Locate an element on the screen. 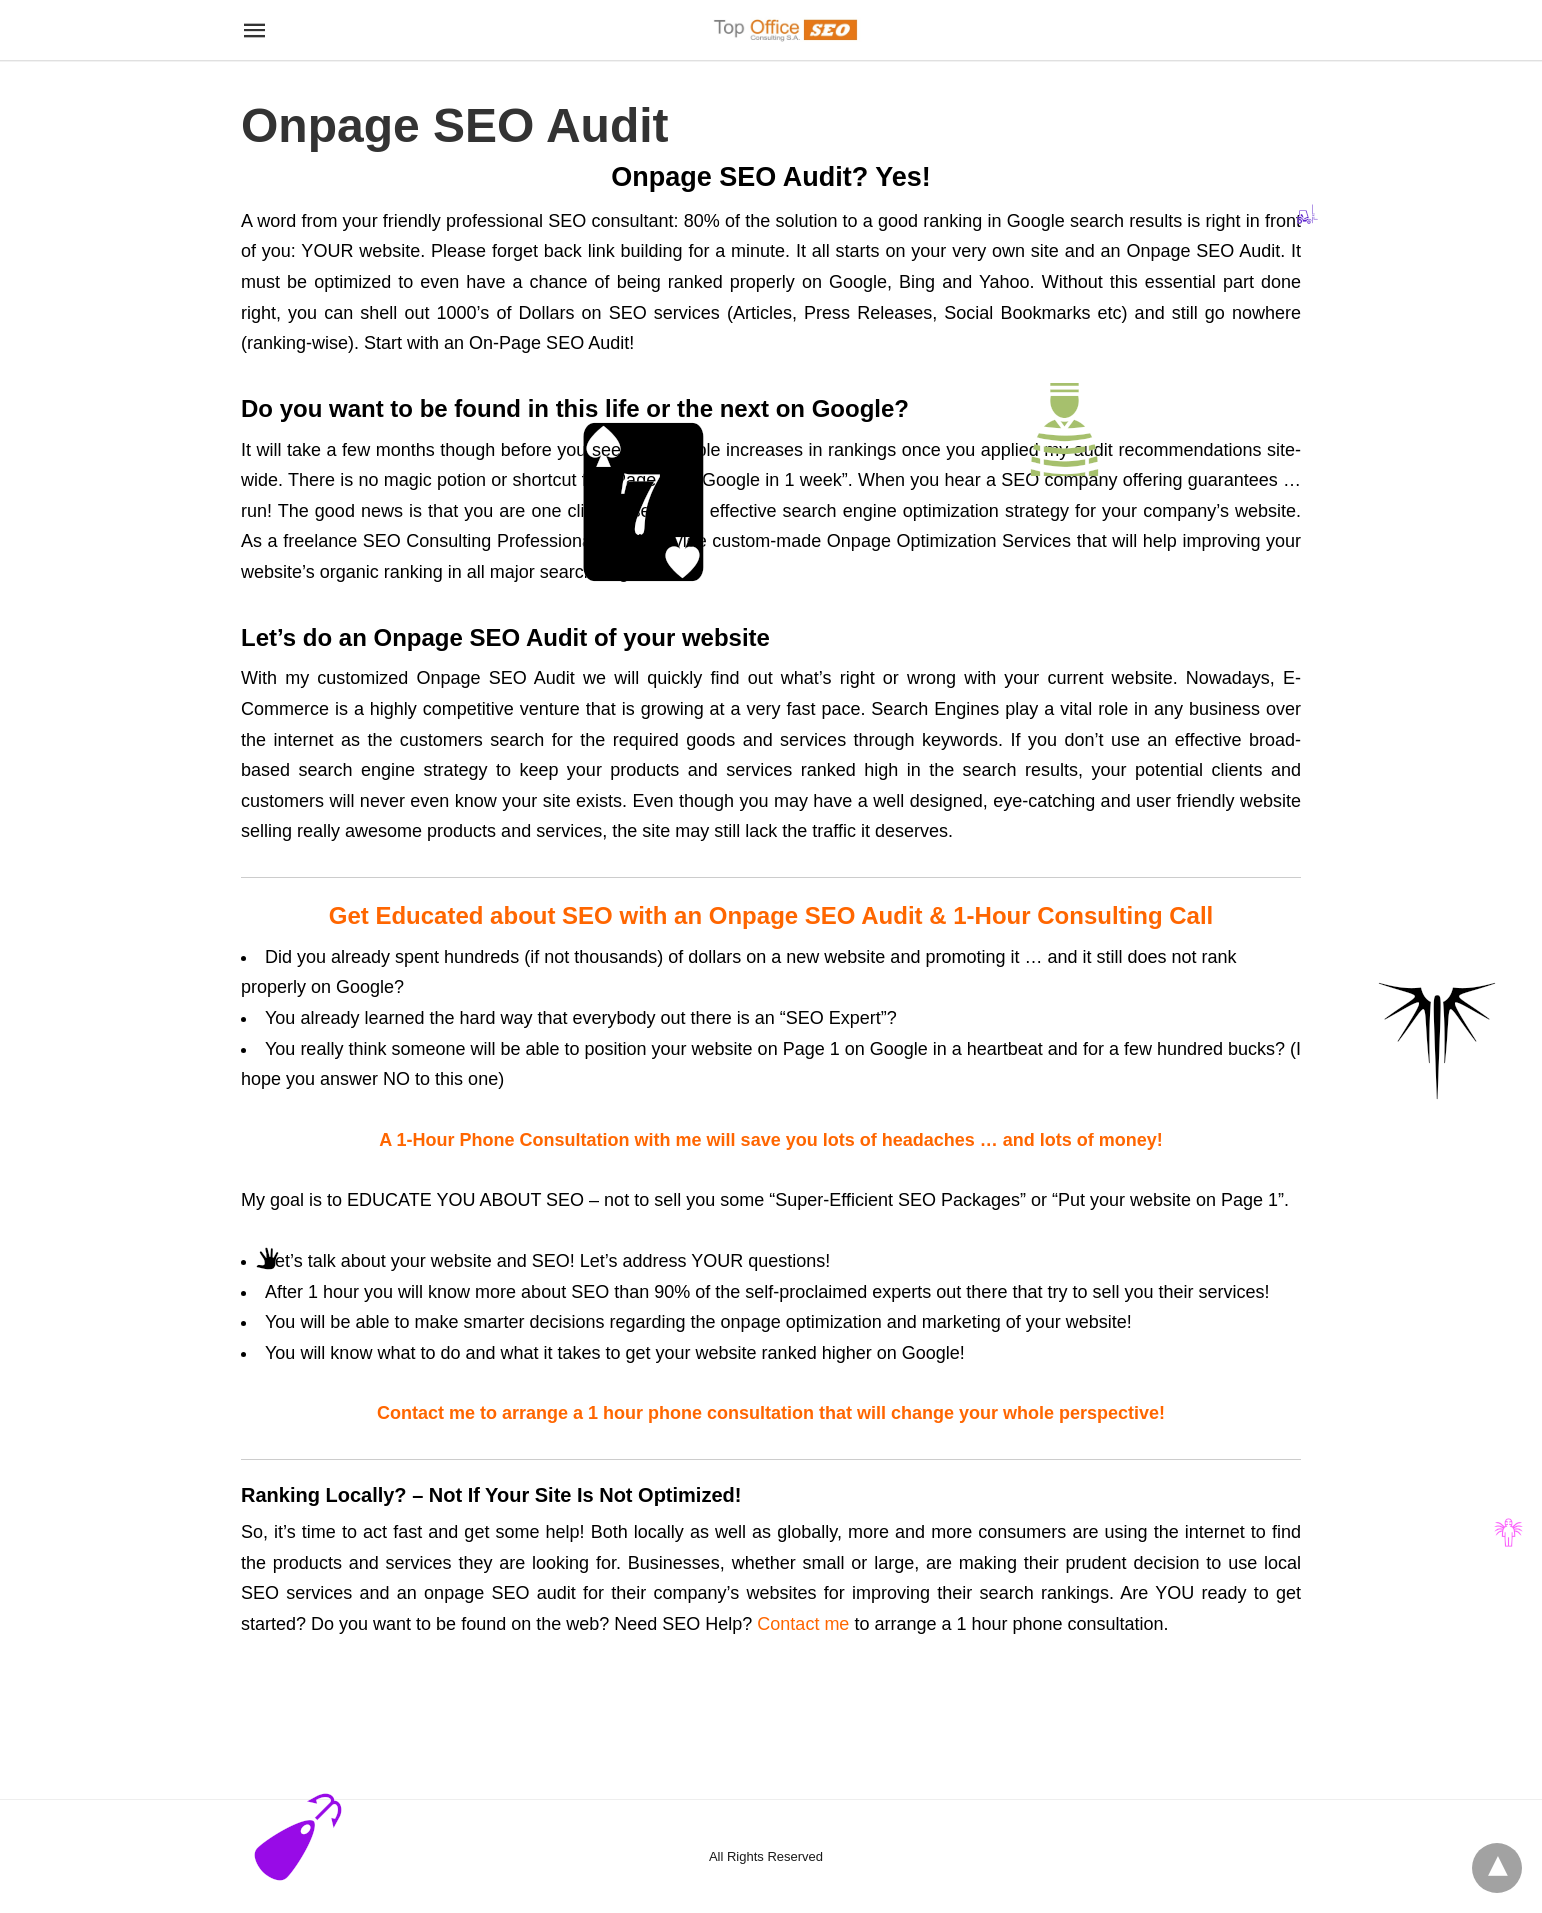 This screenshot has width=1542, height=1913. select octopus-human hybrid character is located at coordinates (1508, 1532).